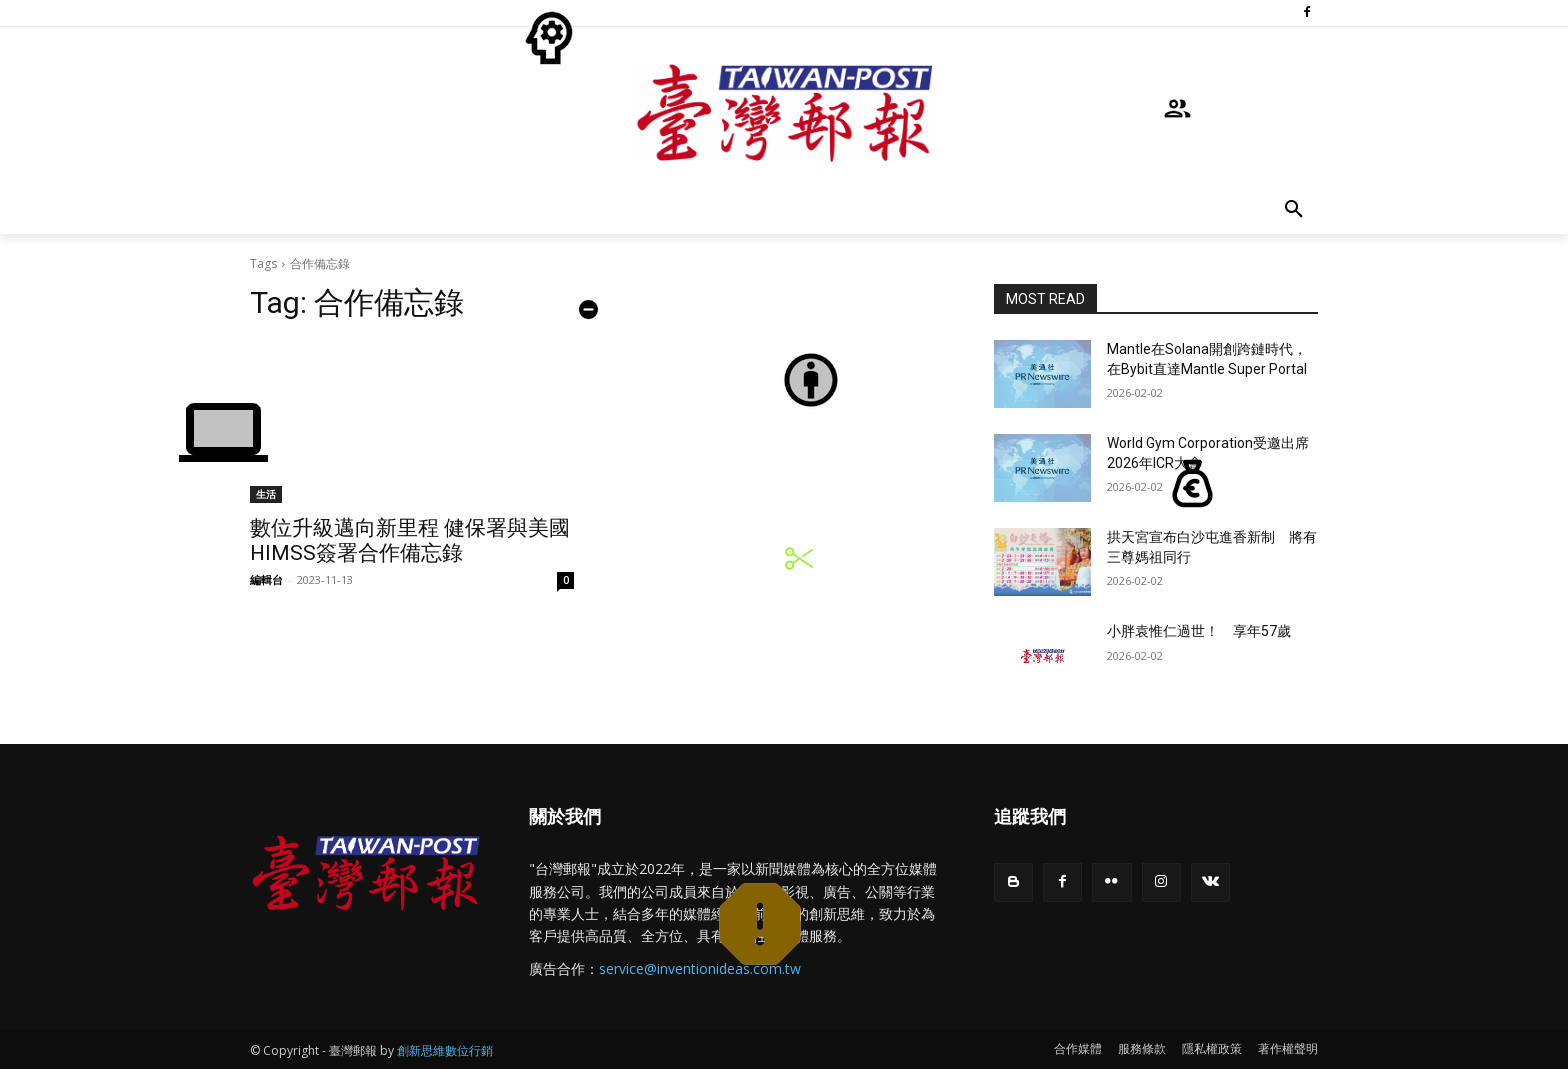  What do you see at coordinates (760, 924) in the screenshot?
I see `indicates a critical warning or error state` at bounding box center [760, 924].